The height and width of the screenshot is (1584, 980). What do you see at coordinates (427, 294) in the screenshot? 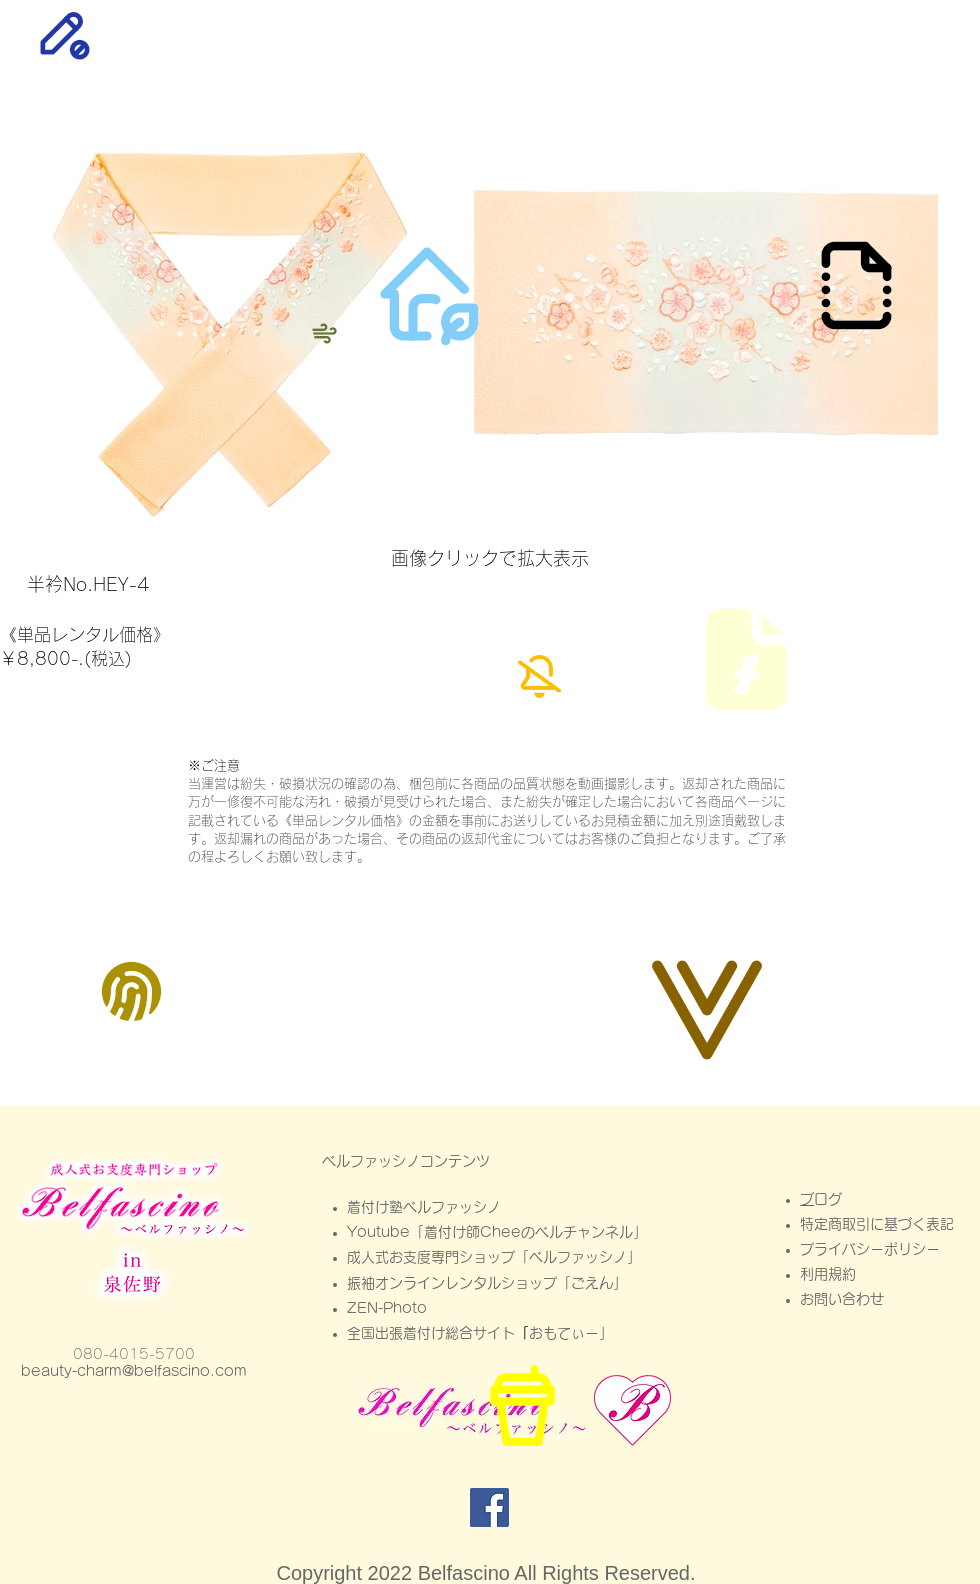
I see `view eco-friendly home settings` at bounding box center [427, 294].